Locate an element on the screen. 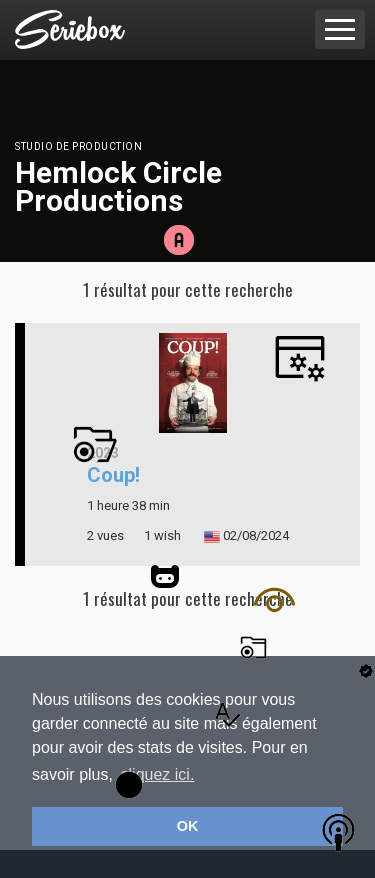  finn the human character icon from adventure time is located at coordinates (165, 576).